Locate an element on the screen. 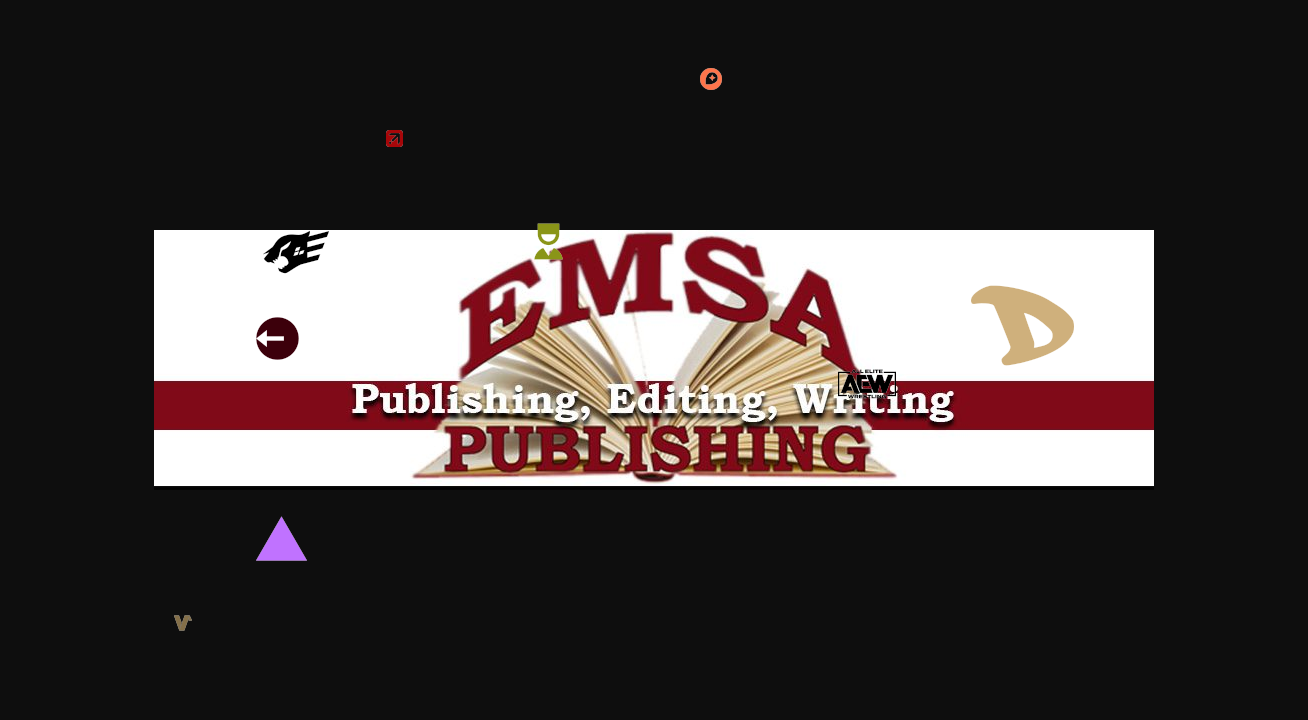  access nursing or healthcare staff services is located at coordinates (548, 241).